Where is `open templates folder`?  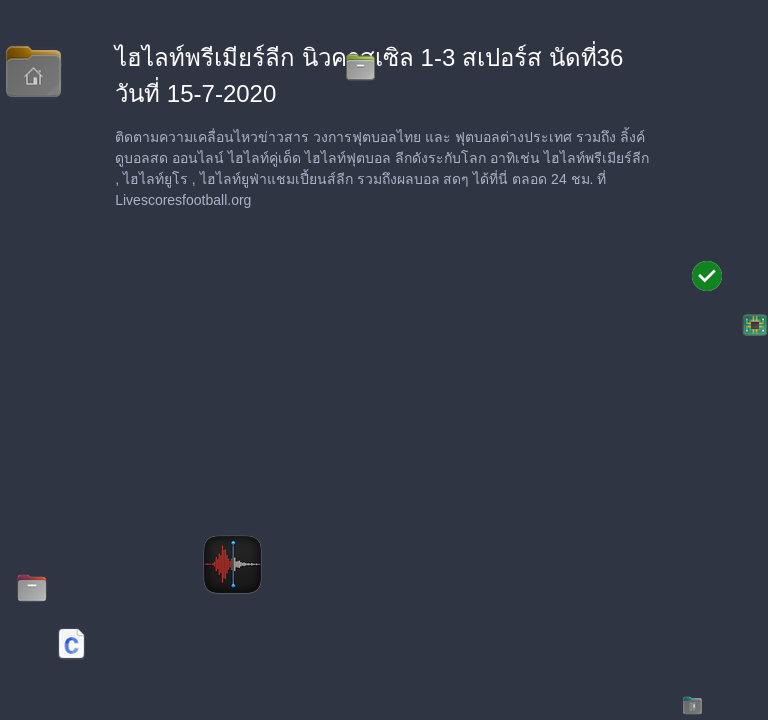 open templates folder is located at coordinates (692, 705).